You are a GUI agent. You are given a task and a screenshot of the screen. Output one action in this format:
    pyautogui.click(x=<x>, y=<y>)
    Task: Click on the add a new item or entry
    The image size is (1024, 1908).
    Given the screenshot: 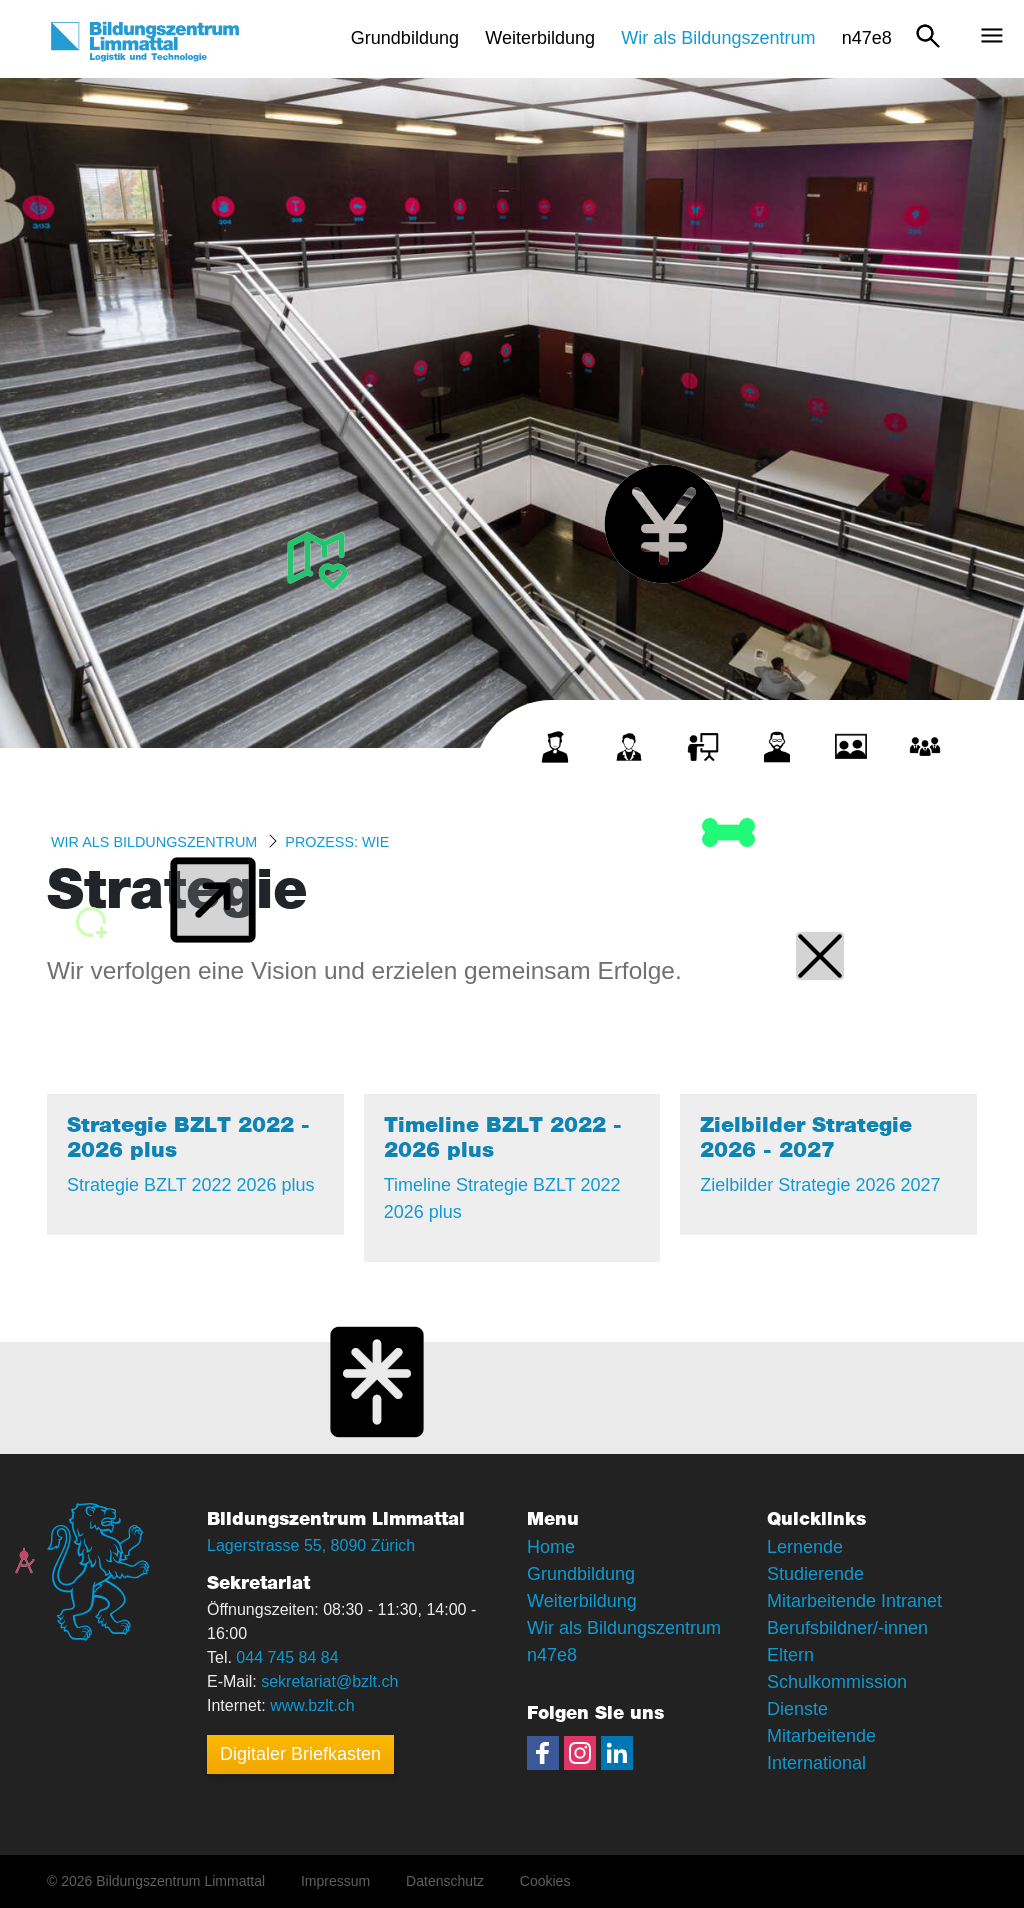 What is the action you would take?
    pyautogui.click(x=91, y=922)
    